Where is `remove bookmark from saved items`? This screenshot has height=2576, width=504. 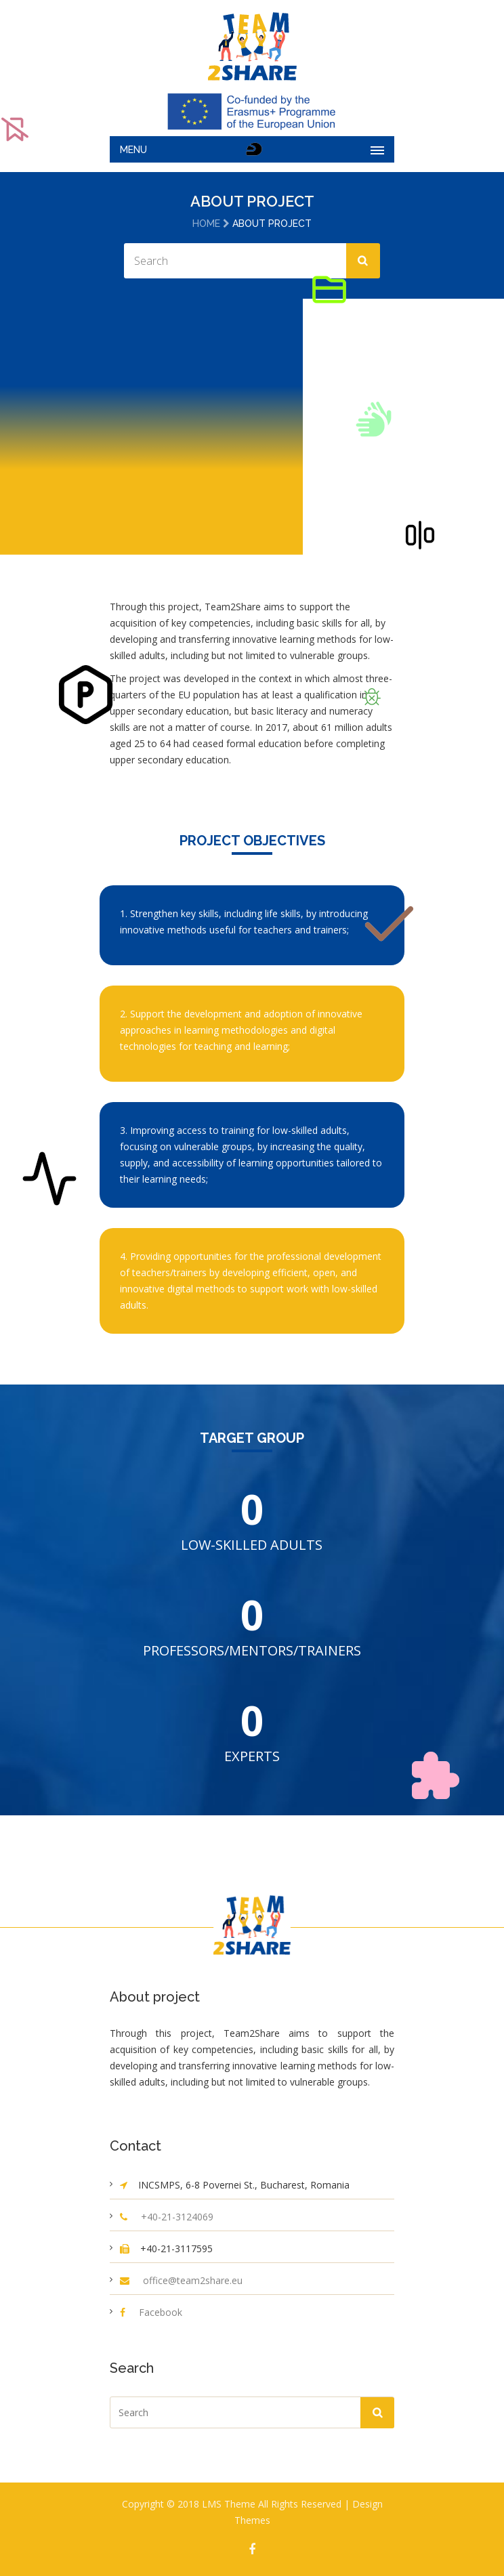 remove bookmark from saved items is located at coordinates (15, 129).